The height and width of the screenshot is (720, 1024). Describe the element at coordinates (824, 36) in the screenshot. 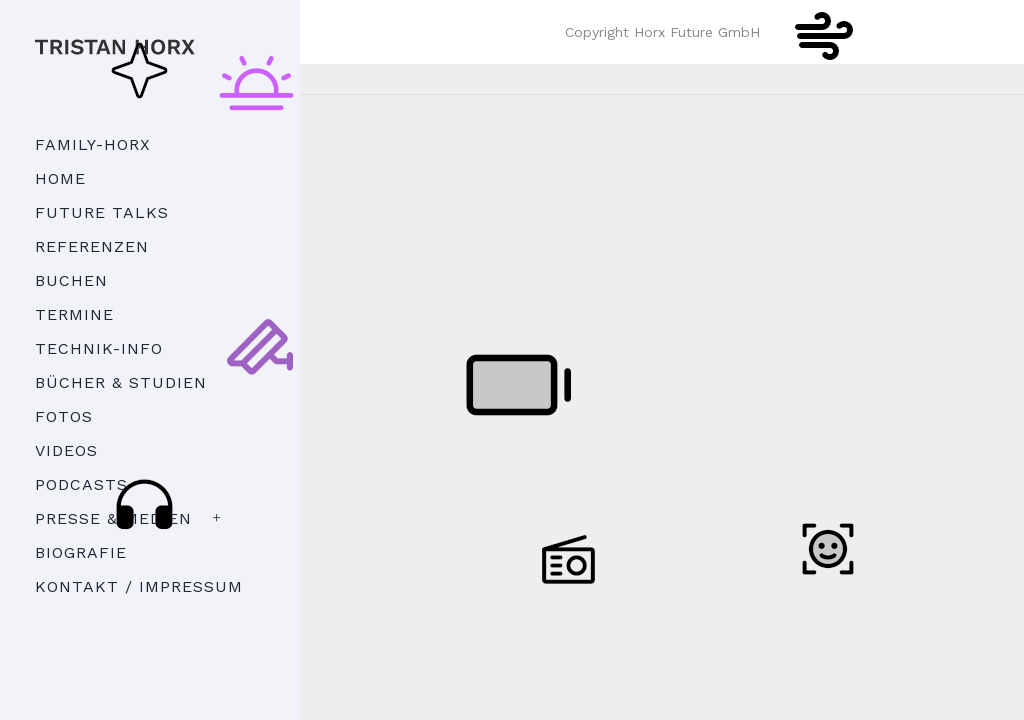

I see `view current wind conditions` at that location.